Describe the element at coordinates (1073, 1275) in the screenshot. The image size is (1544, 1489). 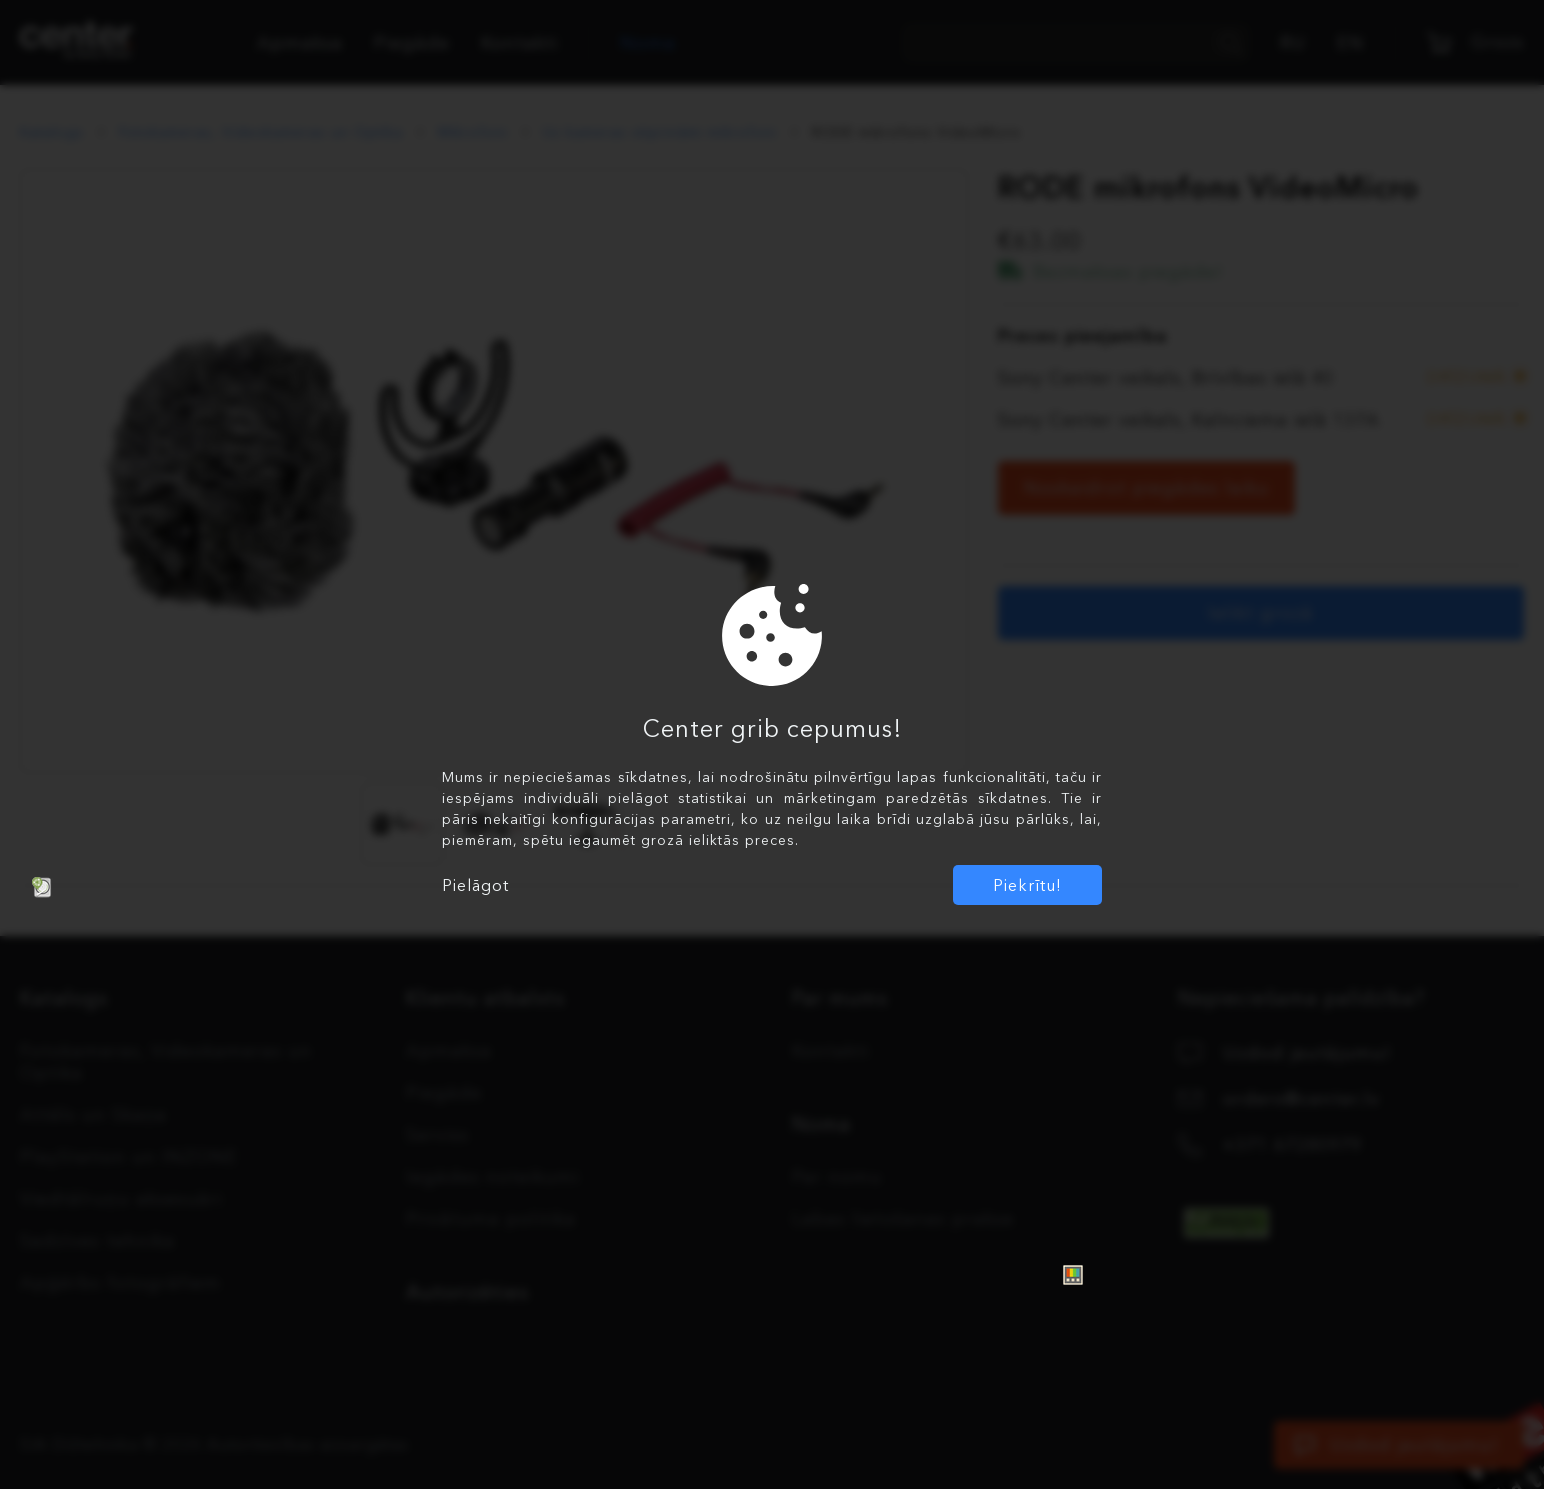
I see `open microsoft powertoys application` at that location.